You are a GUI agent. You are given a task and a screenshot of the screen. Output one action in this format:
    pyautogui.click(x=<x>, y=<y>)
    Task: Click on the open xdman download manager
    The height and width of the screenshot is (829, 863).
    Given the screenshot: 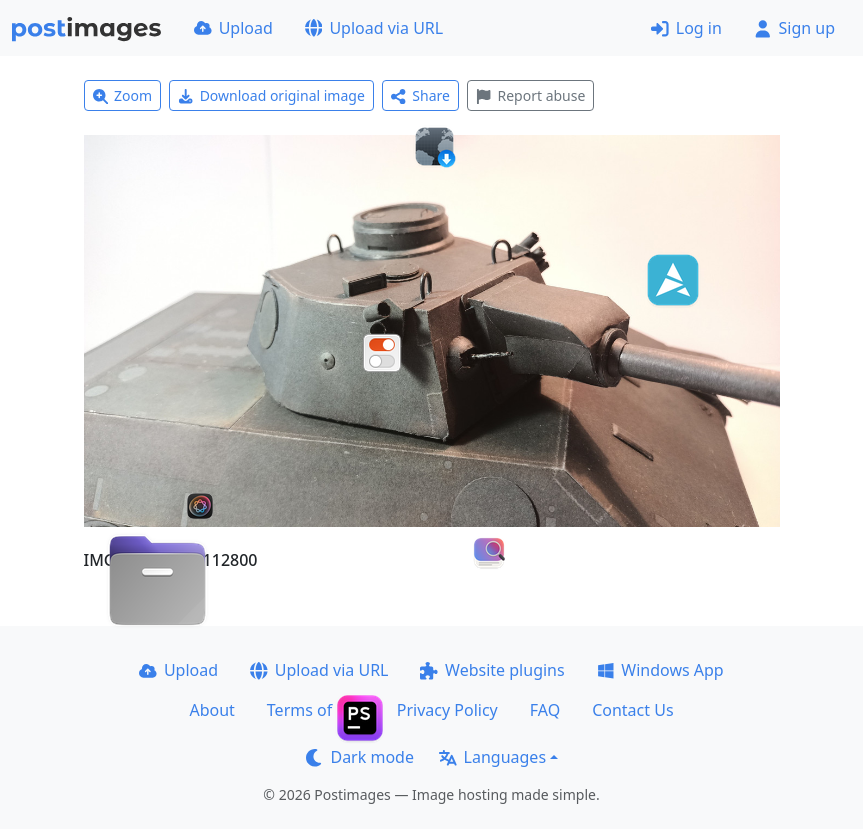 What is the action you would take?
    pyautogui.click(x=434, y=146)
    